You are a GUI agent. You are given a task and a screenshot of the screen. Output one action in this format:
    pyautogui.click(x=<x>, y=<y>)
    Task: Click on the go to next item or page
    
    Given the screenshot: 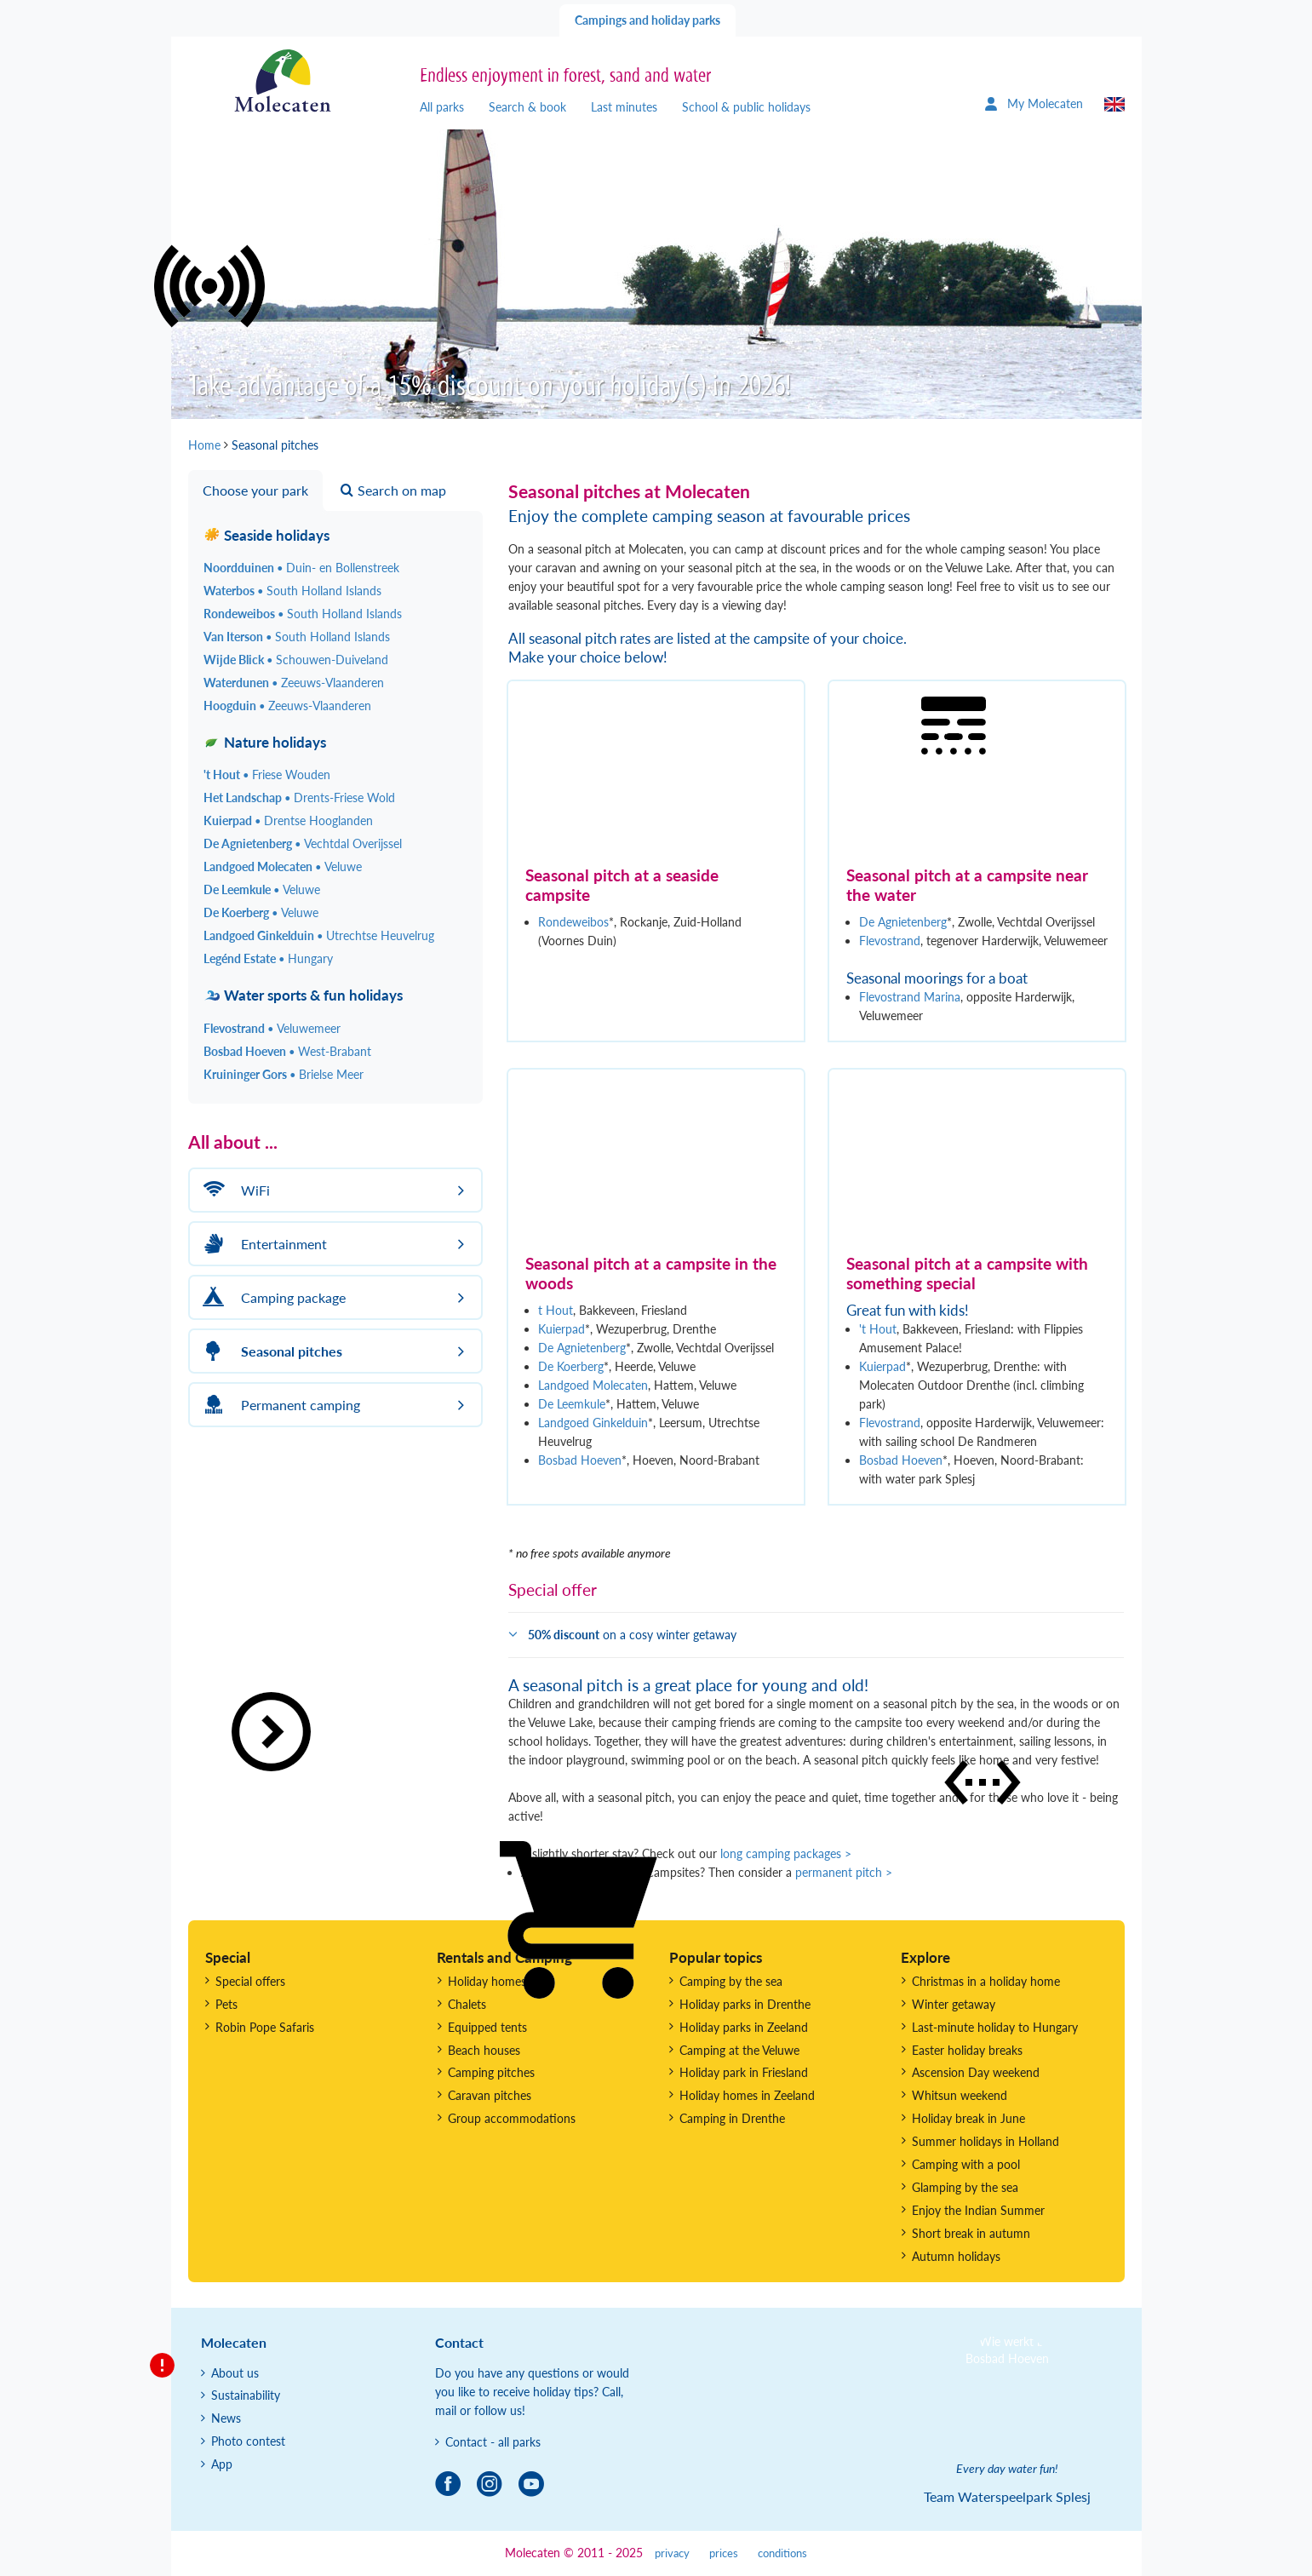 What is the action you would take?
    pyautogui.click(x=271, y=1731)
    